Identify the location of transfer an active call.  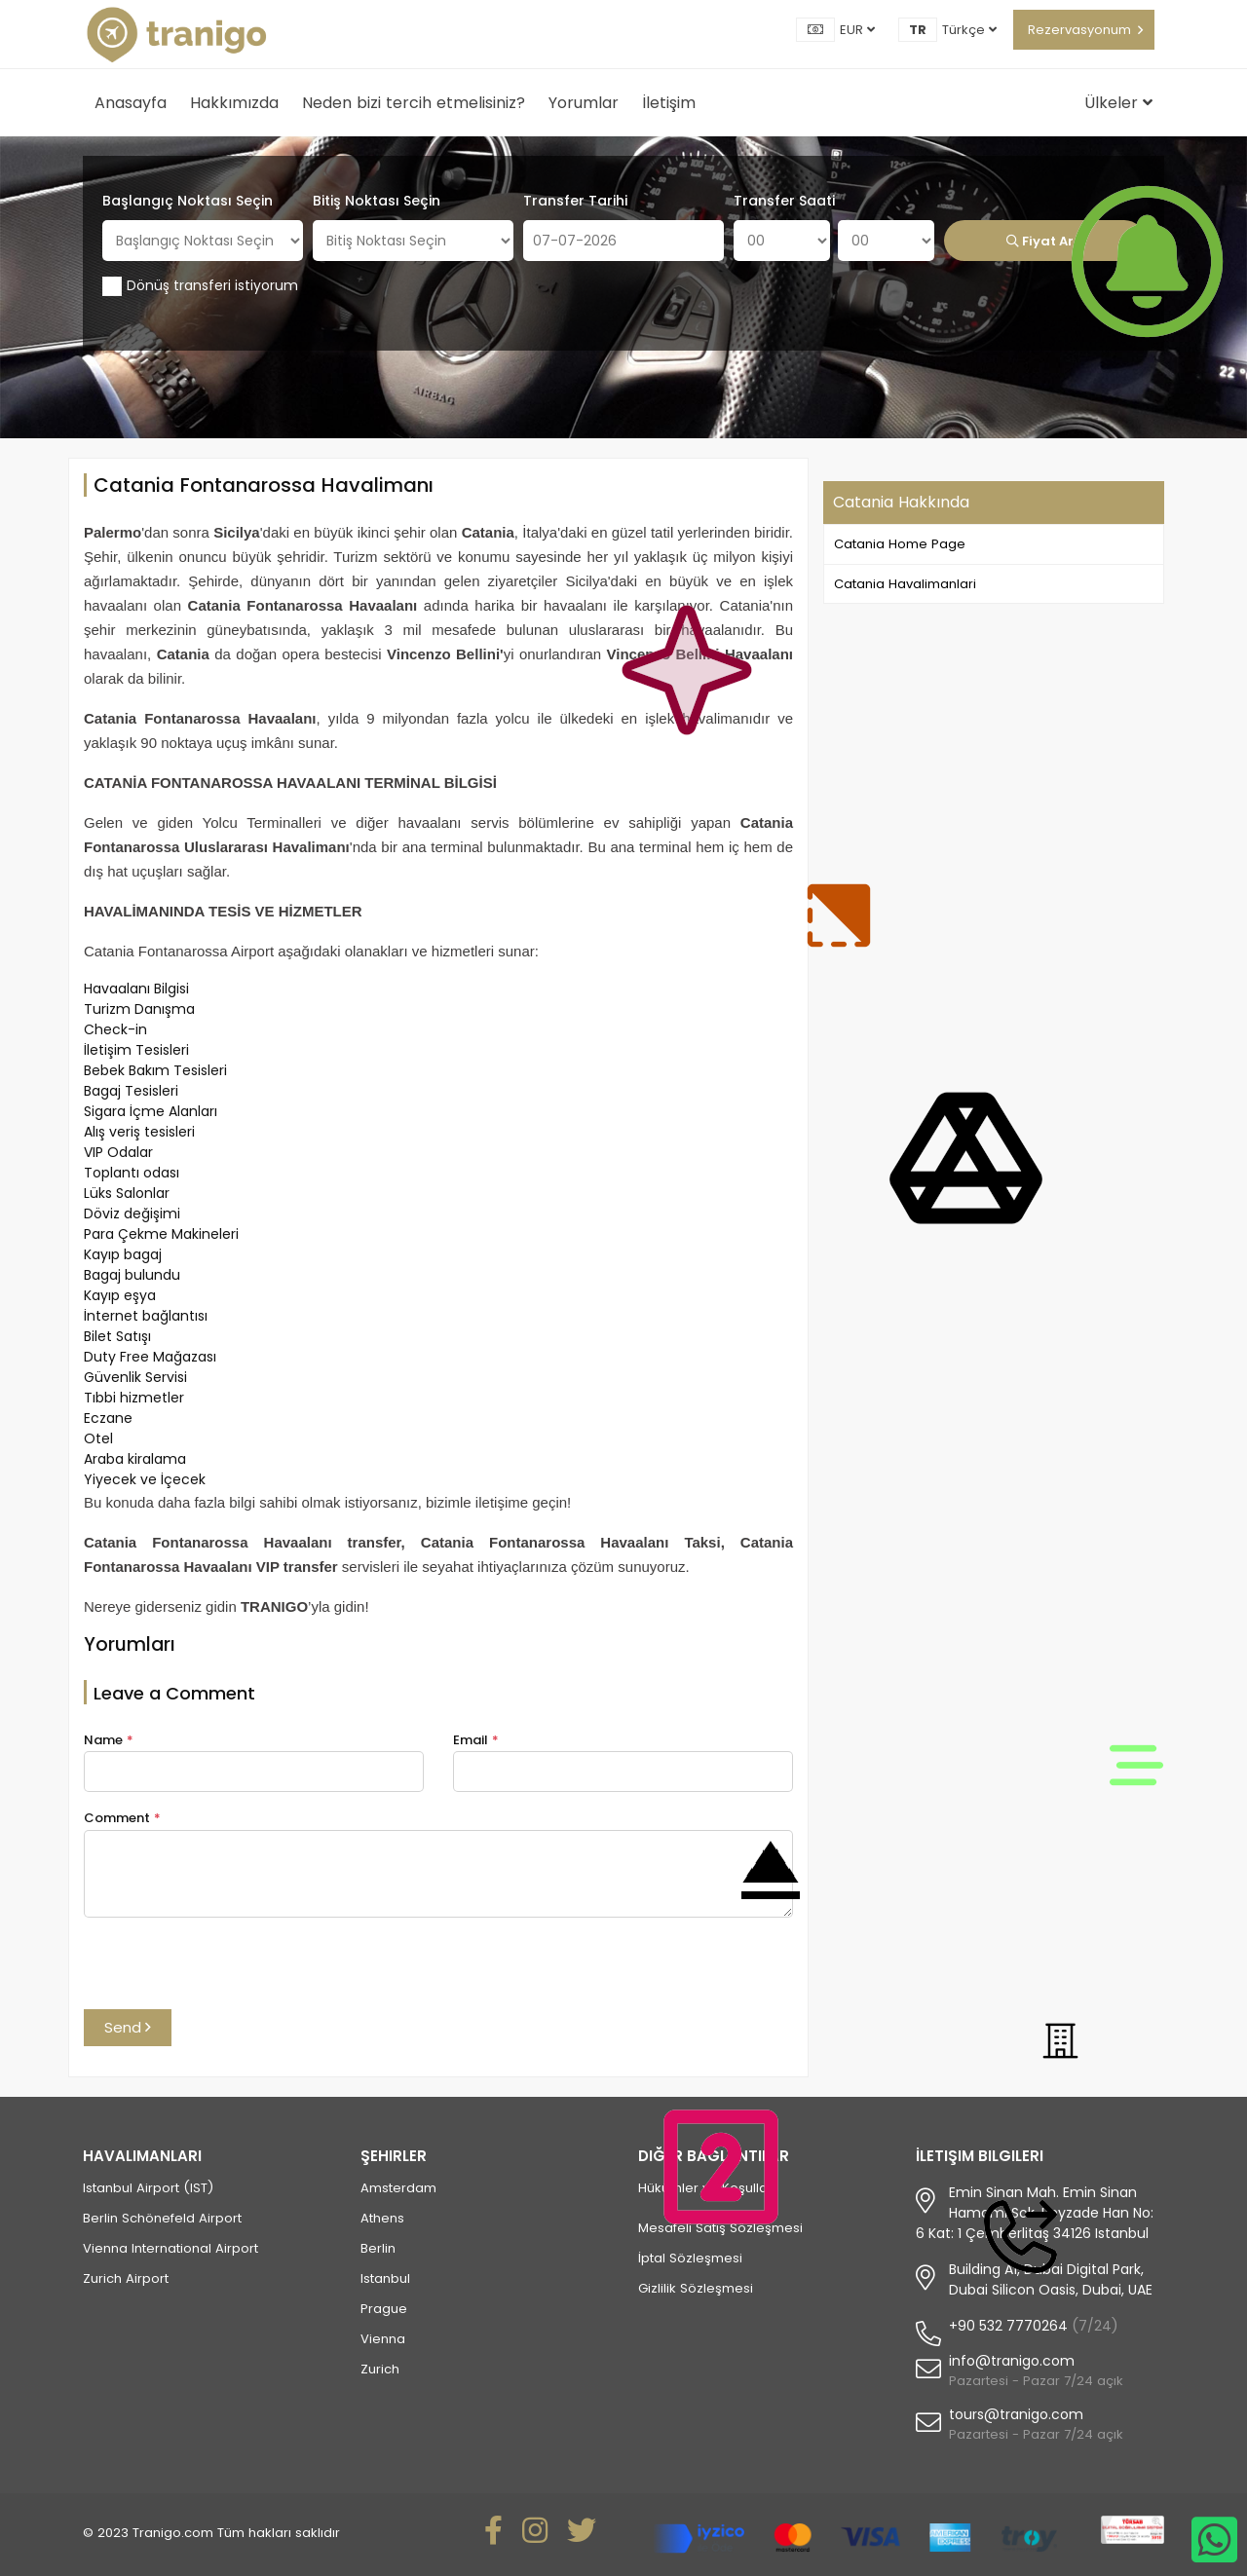
(1022, 2235).